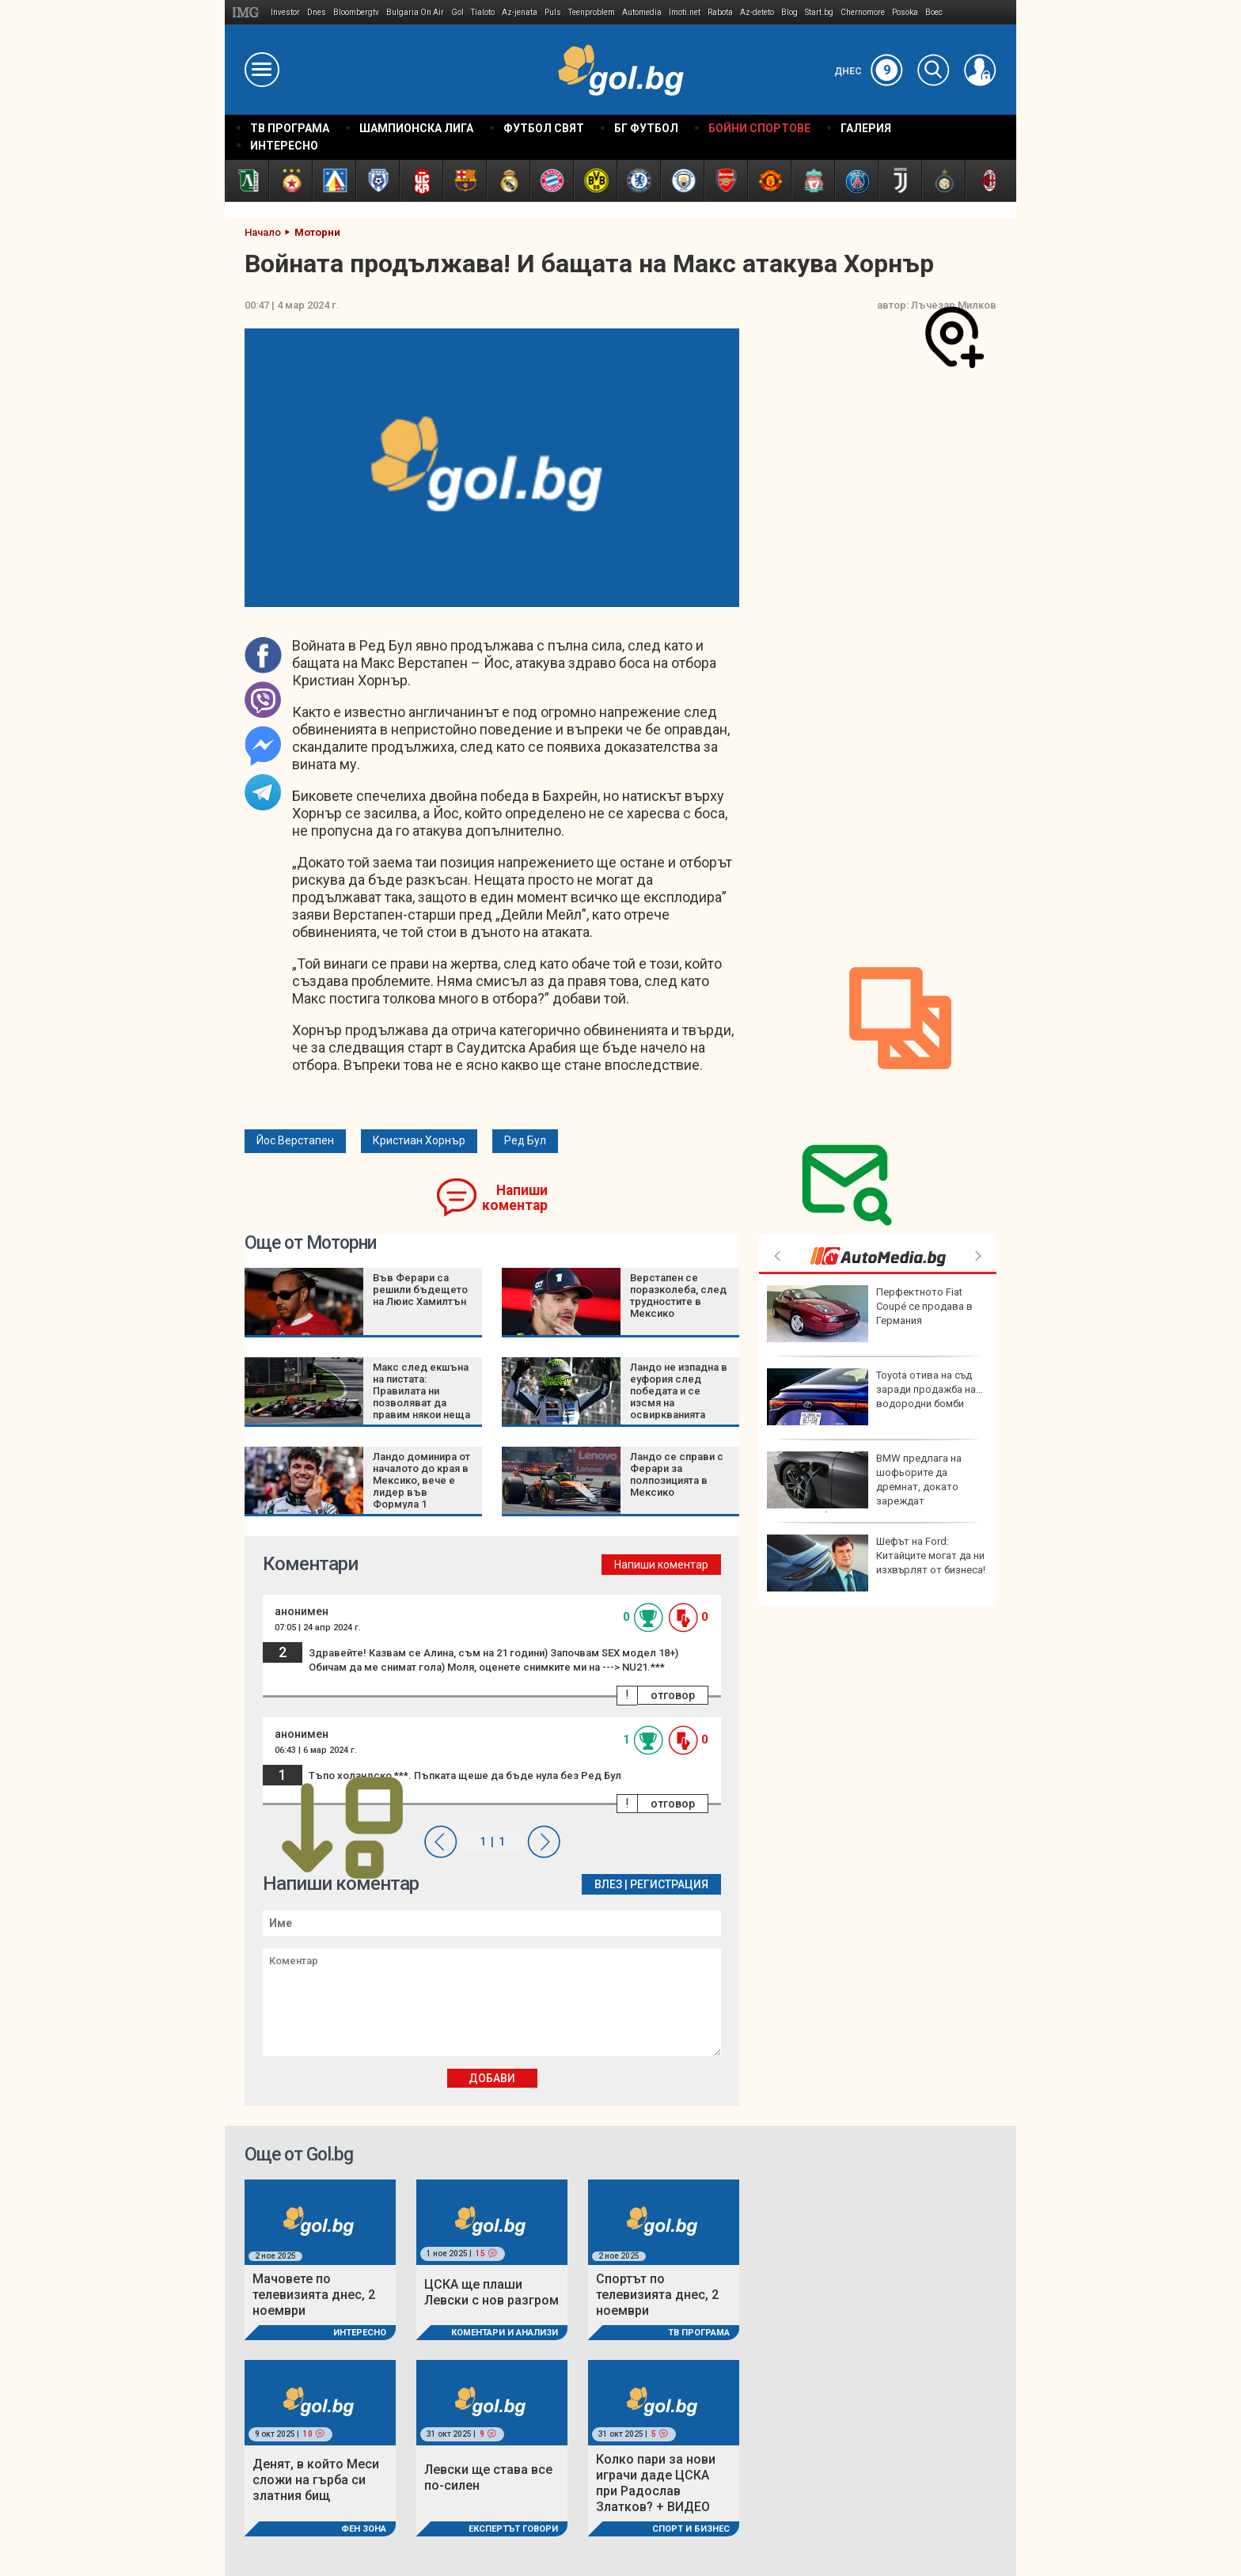  Describe the element at coordinates (951, 336) in the screenshot. I see `add a new location pin` at that location.